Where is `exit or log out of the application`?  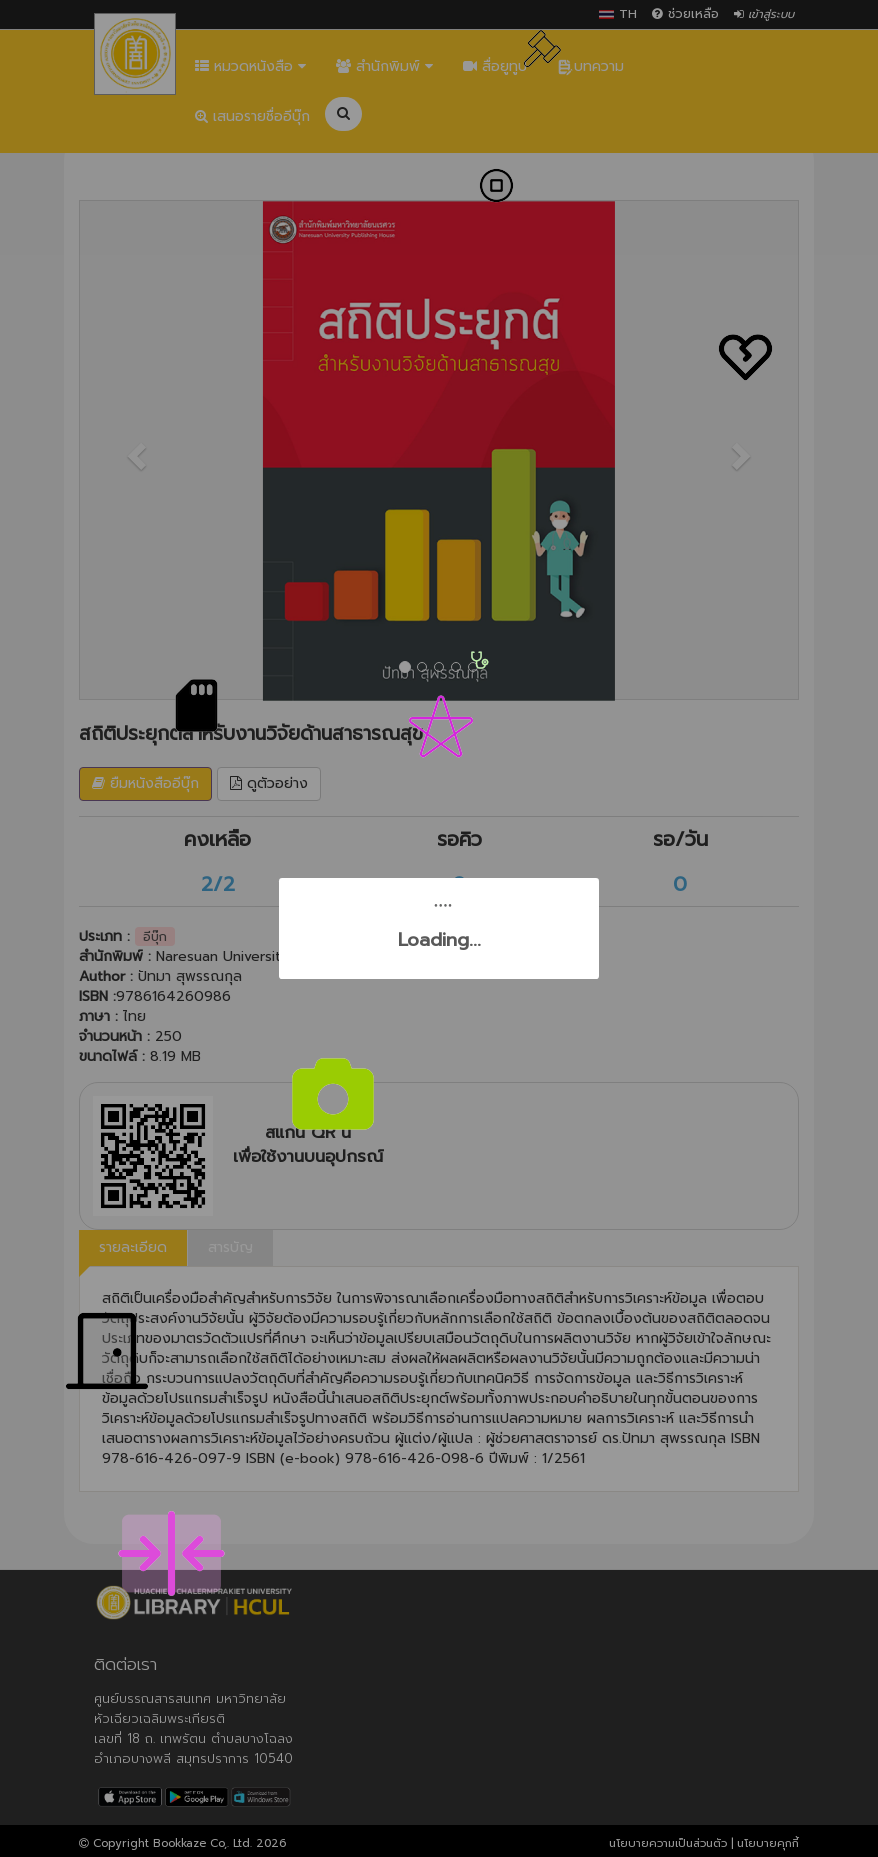 exit or log out of the application is located at coordinates (107, 1351).